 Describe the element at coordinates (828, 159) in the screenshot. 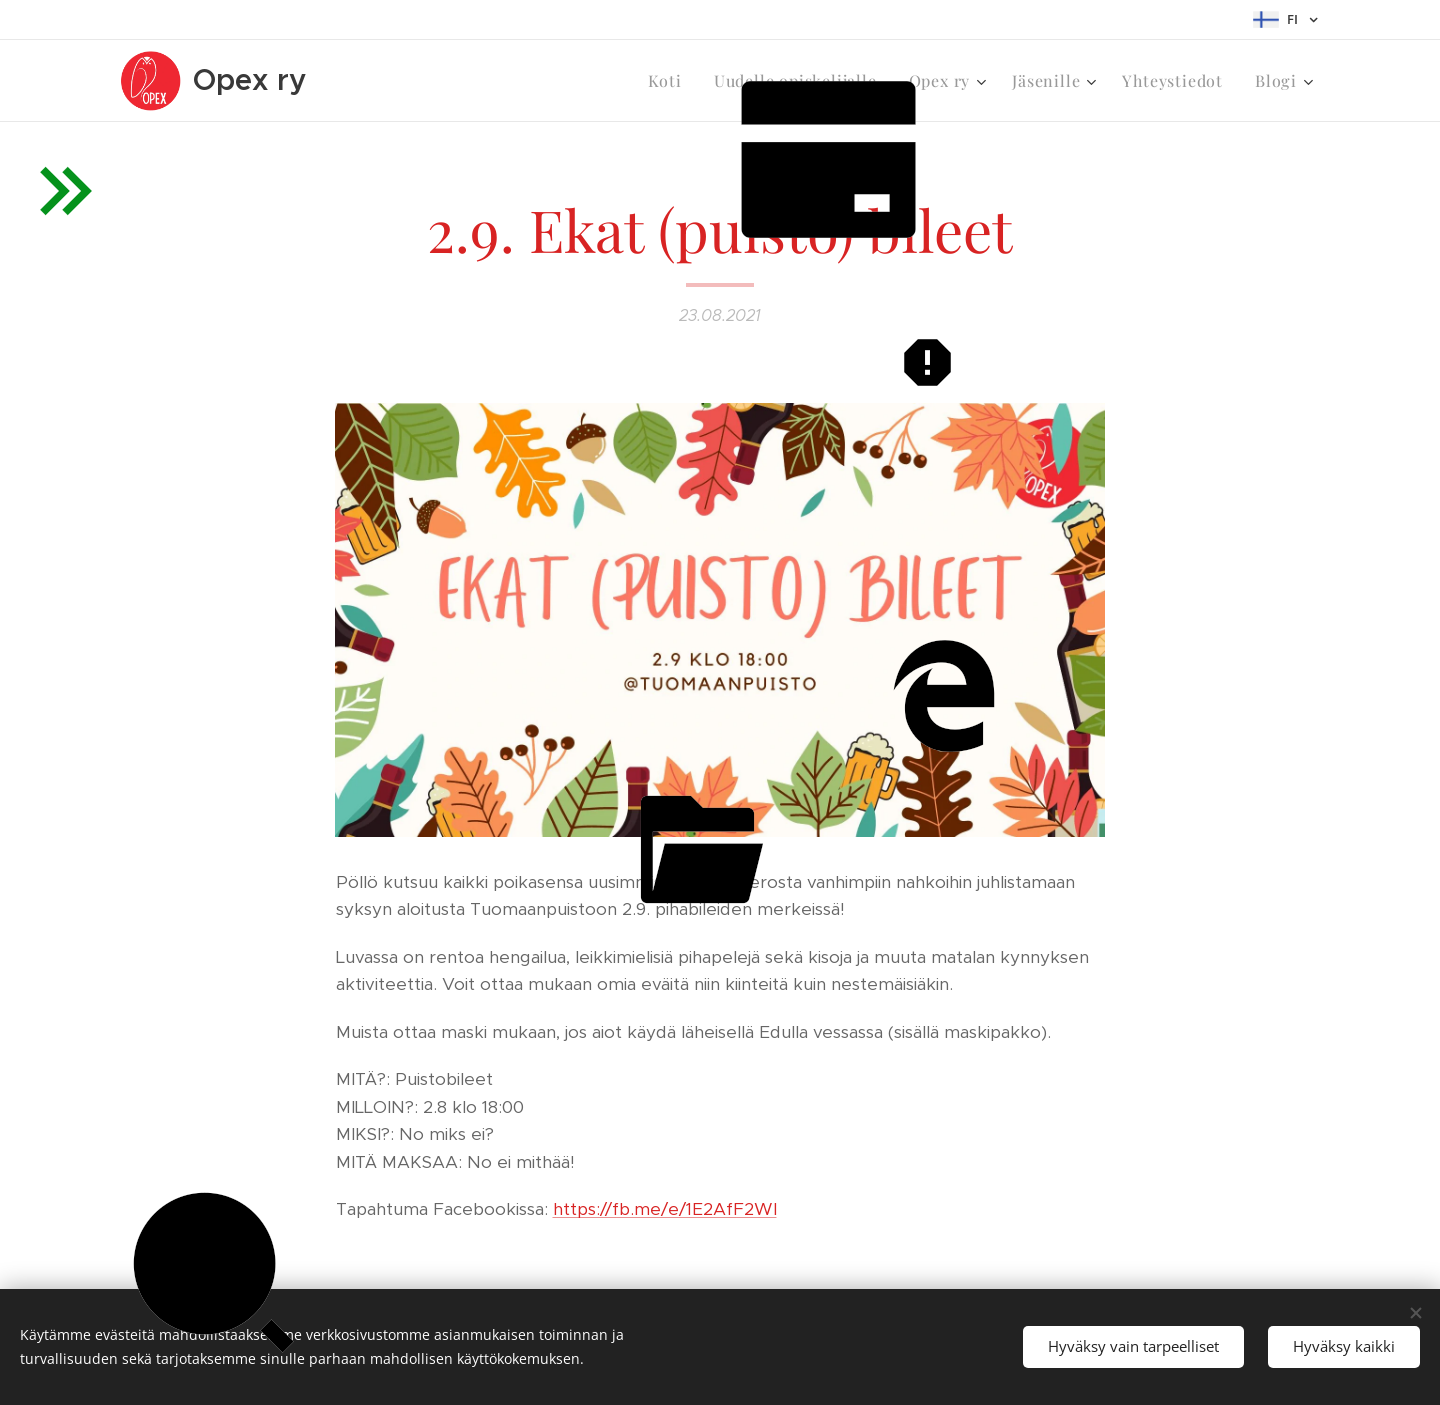

I see `access payment methods` at that location.